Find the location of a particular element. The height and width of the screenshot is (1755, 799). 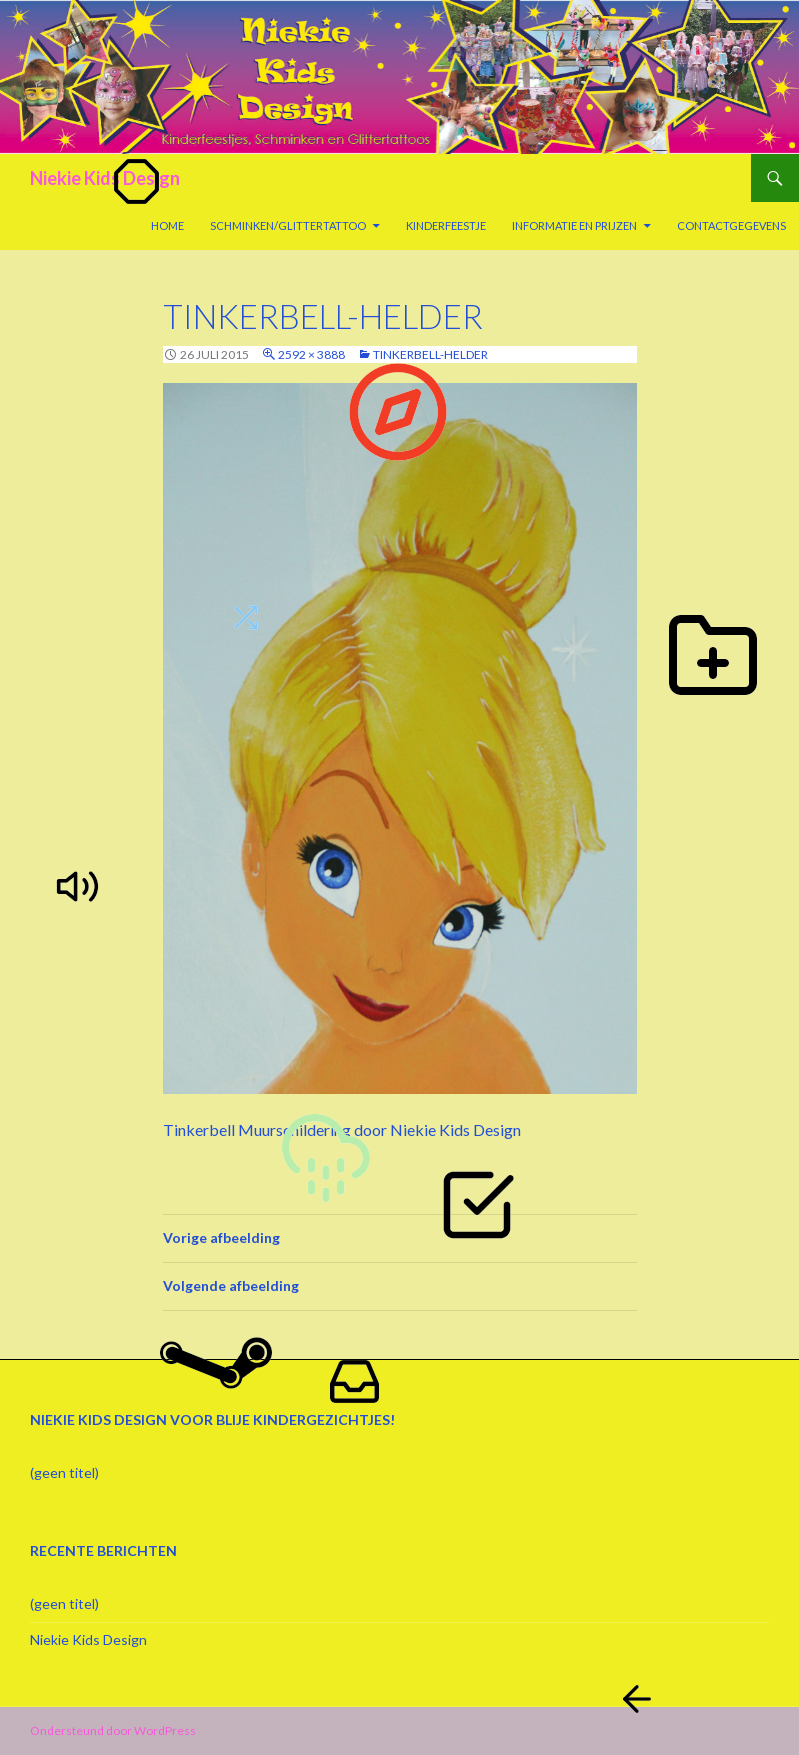

stop or halt action indicator is located at coordinates (136, 181).